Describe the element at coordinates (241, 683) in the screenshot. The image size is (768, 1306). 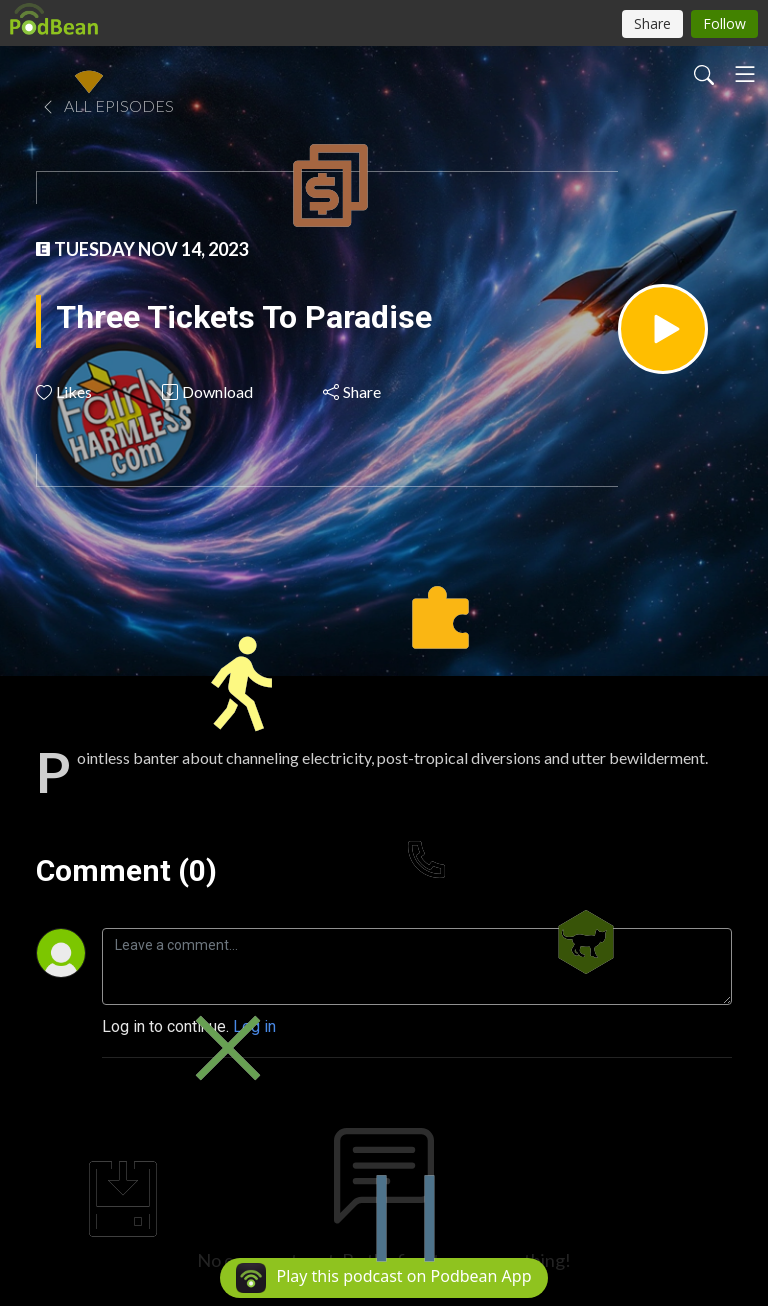
I see `select walking directions` at that location.